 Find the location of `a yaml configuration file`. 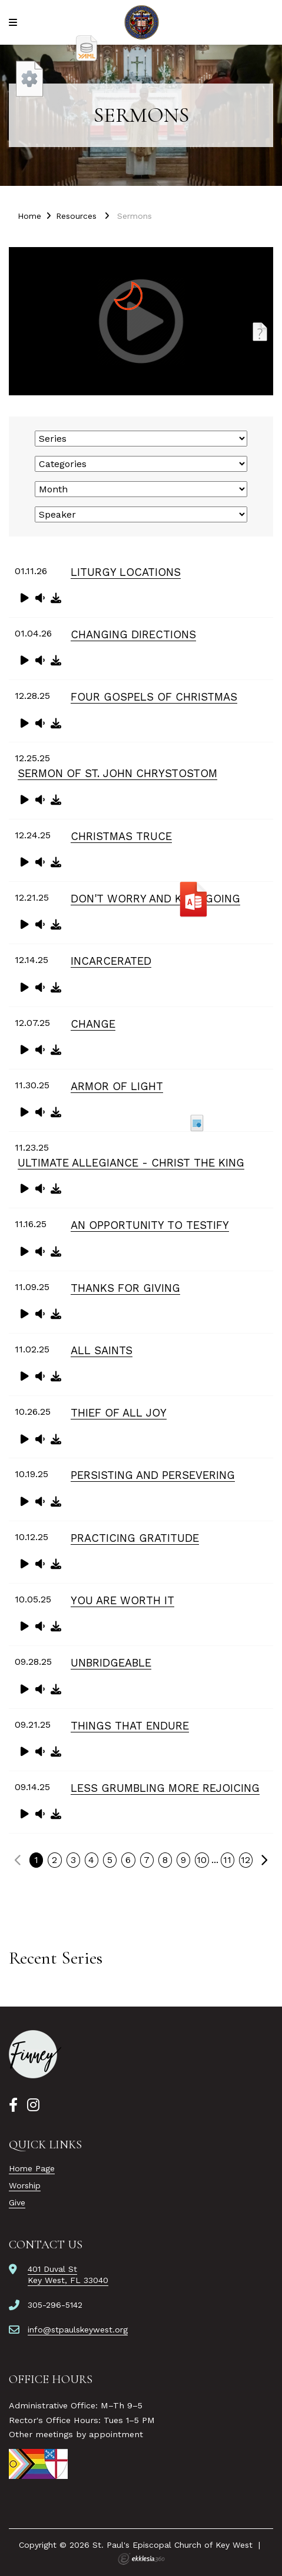

a yaml configuration file is located at coordinates (87, 48).